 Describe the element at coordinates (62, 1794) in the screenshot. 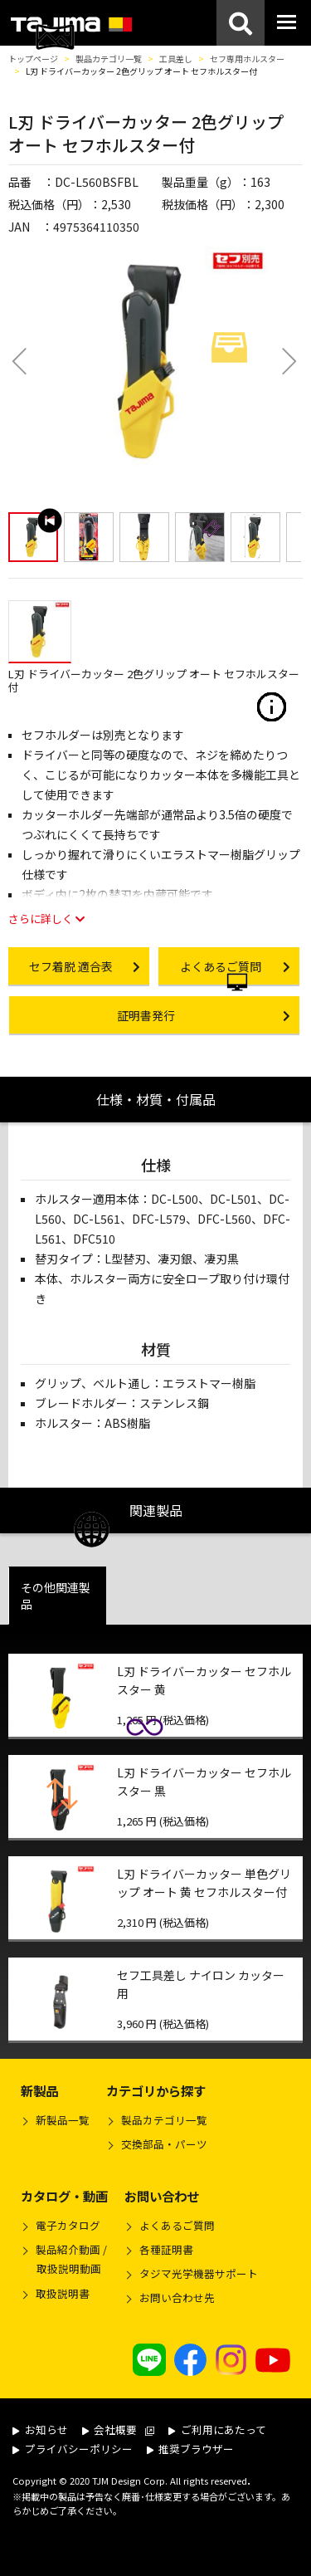

I see `sort items in ascending or descending order` at that location.